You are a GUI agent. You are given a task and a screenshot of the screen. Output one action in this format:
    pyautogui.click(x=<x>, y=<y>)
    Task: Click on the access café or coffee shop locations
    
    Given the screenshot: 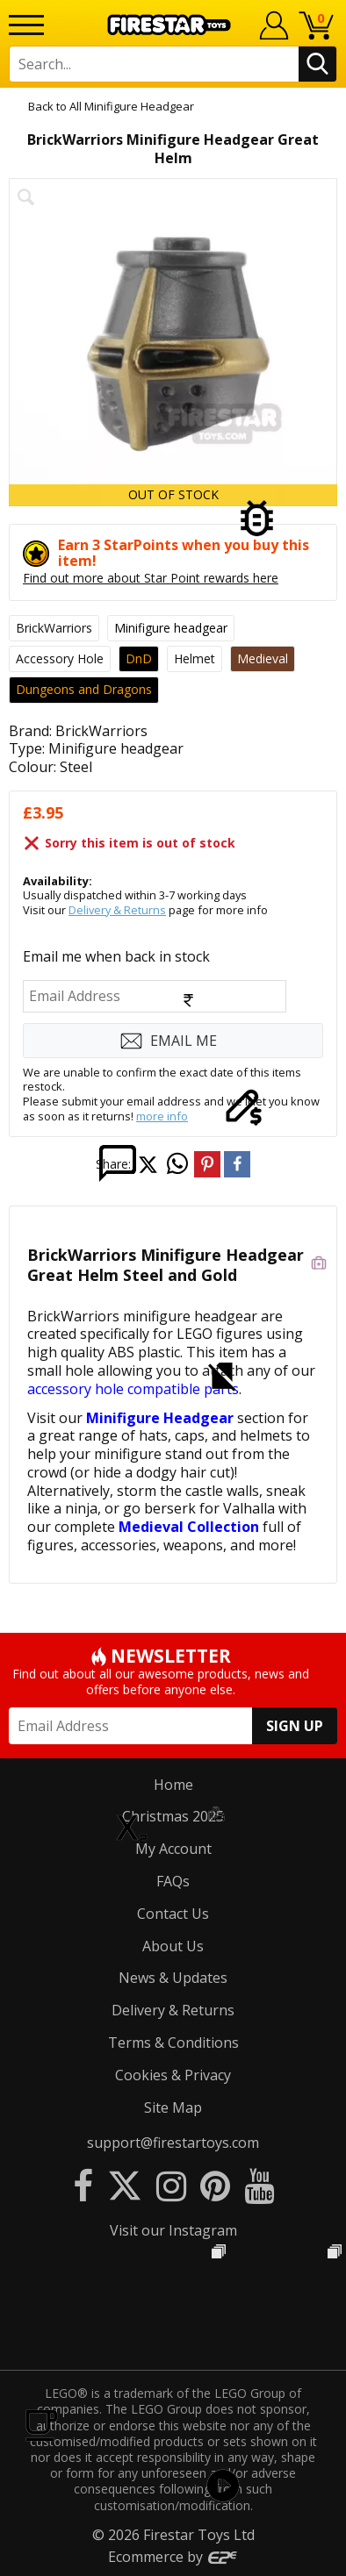 What is the action you would take?
    pyautogui.click(x=40, y=2425)
    